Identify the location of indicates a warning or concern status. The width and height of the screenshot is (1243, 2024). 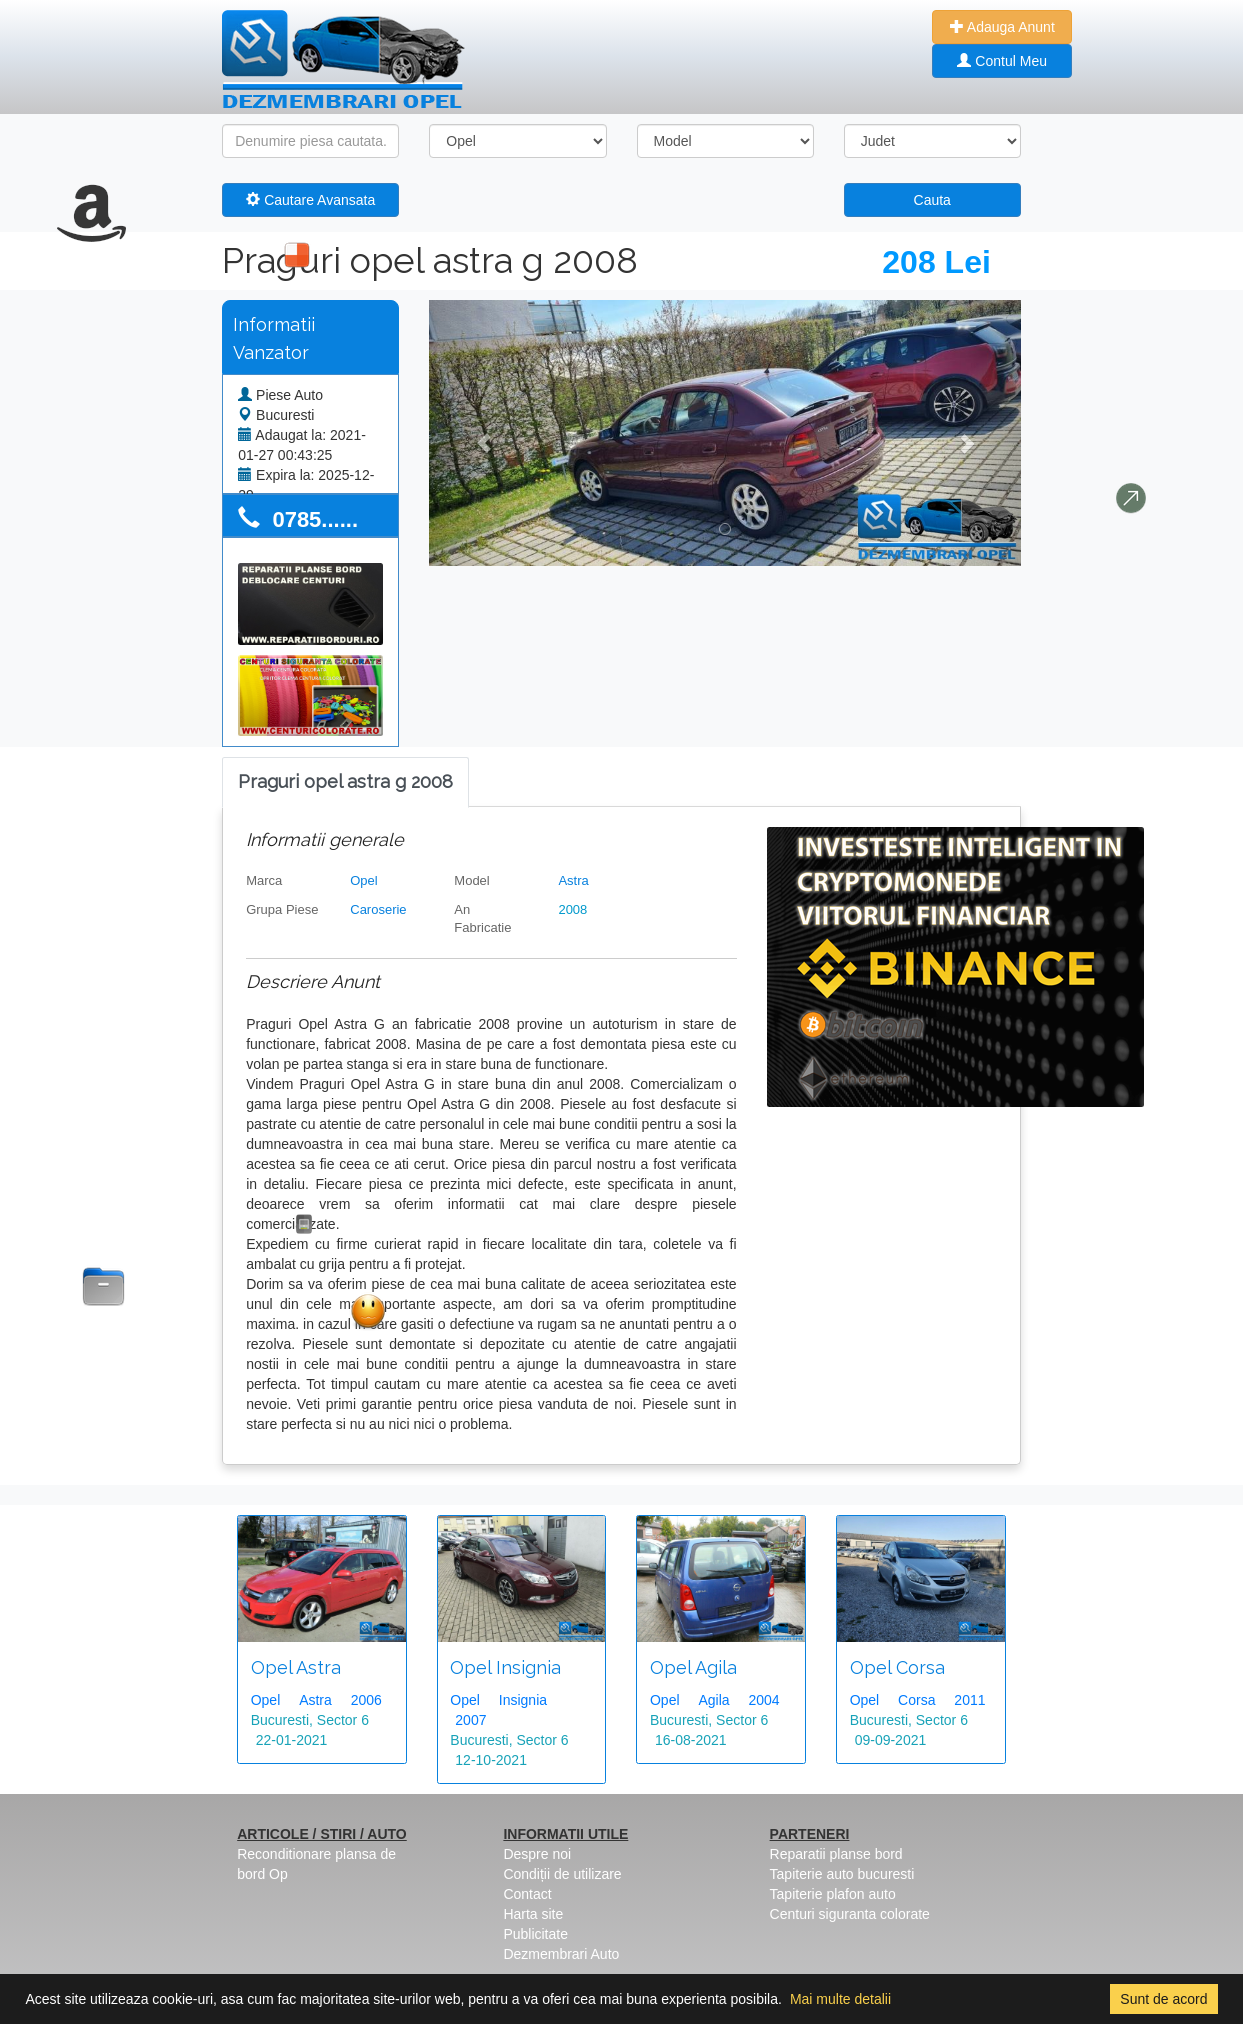
(368, 1311).